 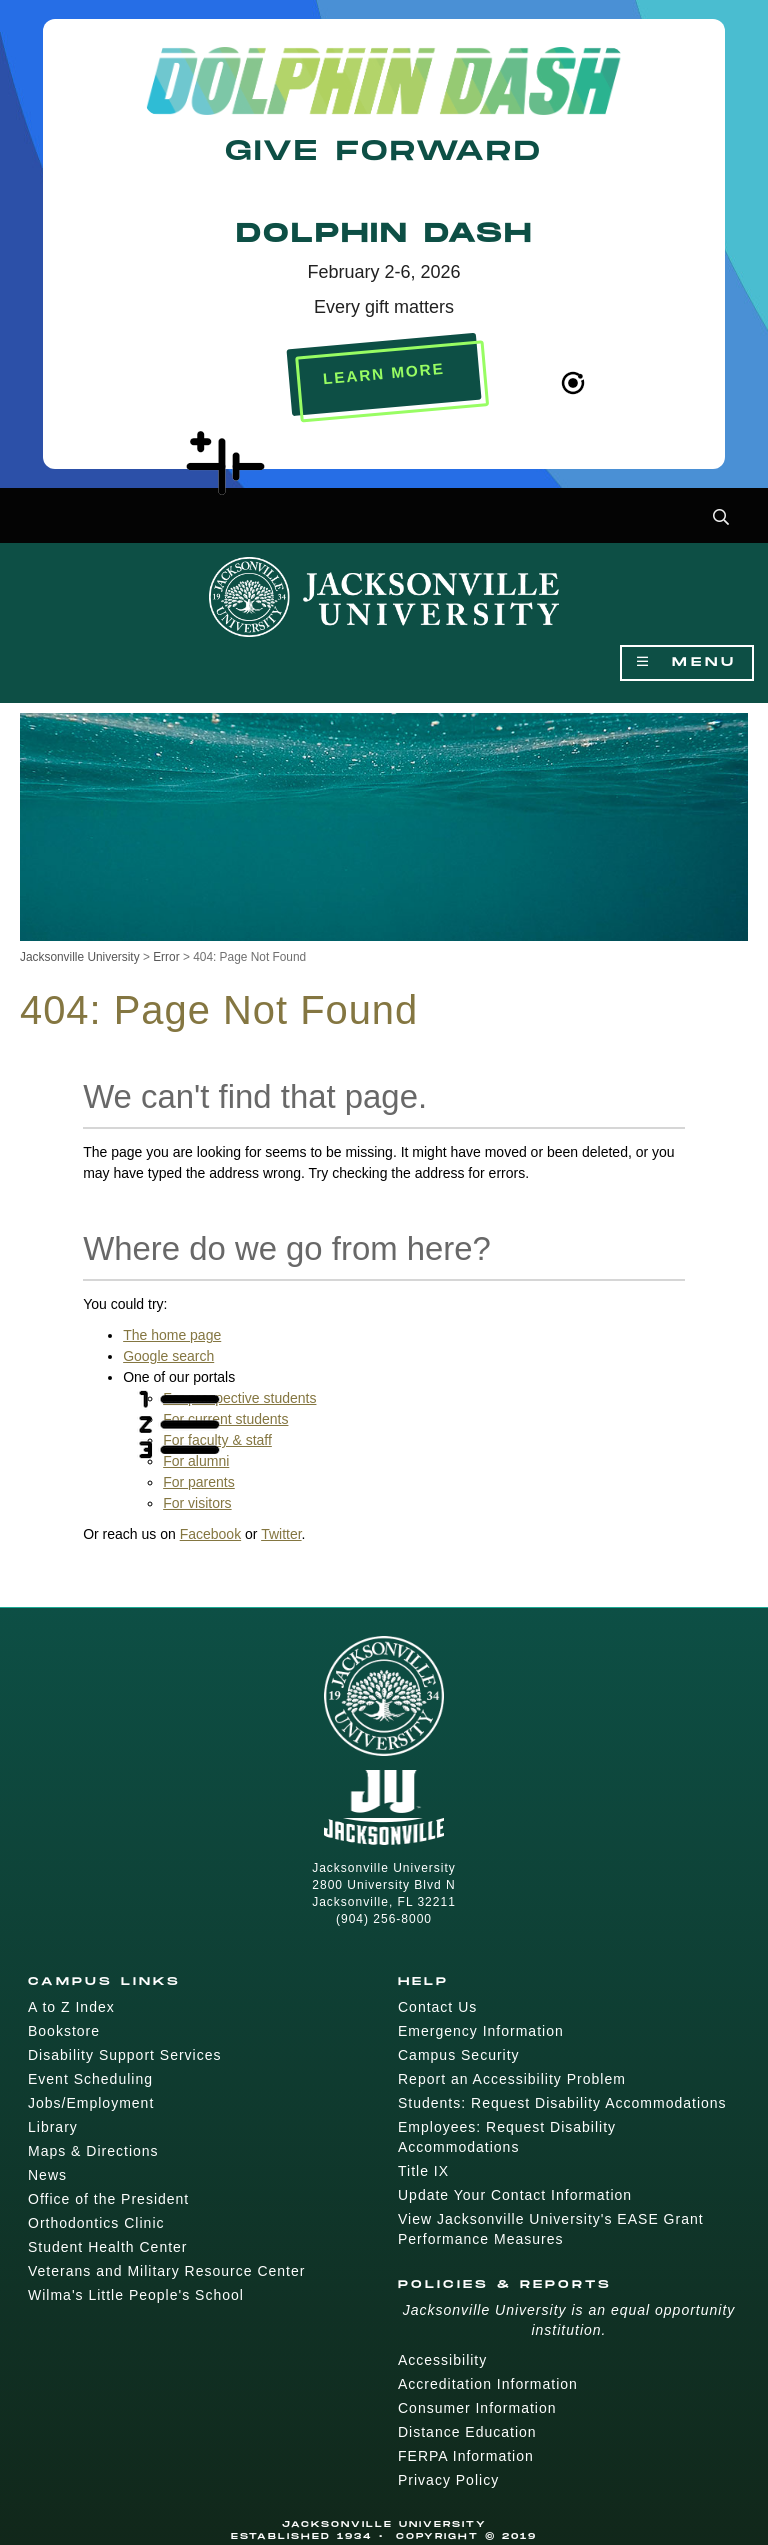 I want to click on ionic framework logo, so click(x=573, y=383).